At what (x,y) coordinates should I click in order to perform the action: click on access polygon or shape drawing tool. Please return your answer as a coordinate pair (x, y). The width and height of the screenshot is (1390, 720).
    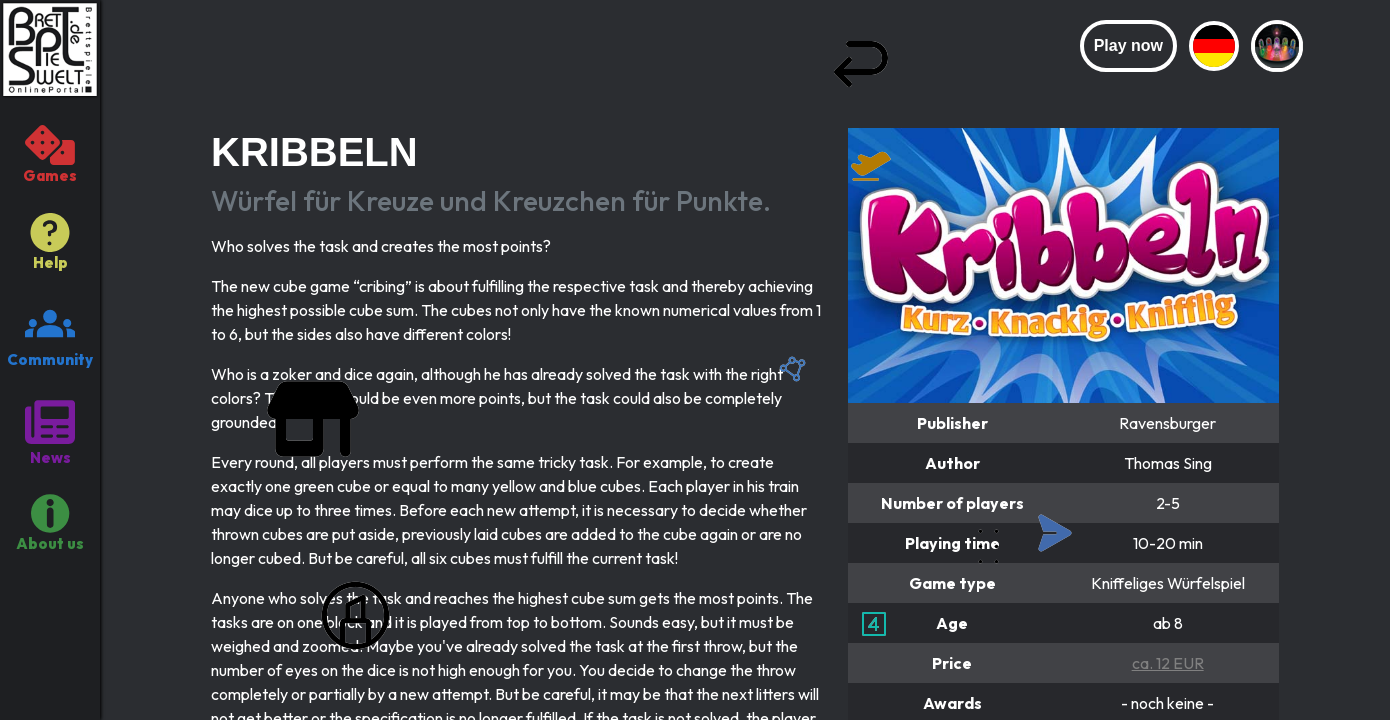
    Looking at the image, I should click on (793, 369).